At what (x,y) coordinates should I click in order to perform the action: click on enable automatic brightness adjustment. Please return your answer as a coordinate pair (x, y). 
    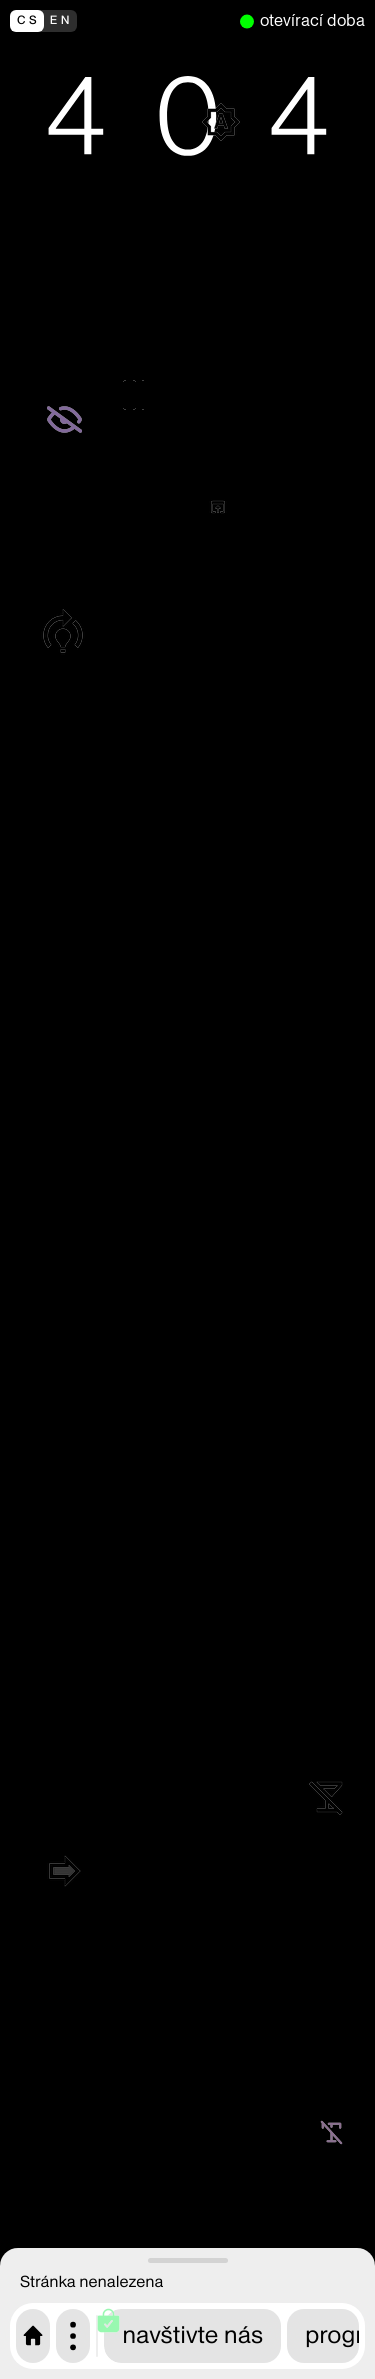
    Looking at the image, I should click on (221, 122).